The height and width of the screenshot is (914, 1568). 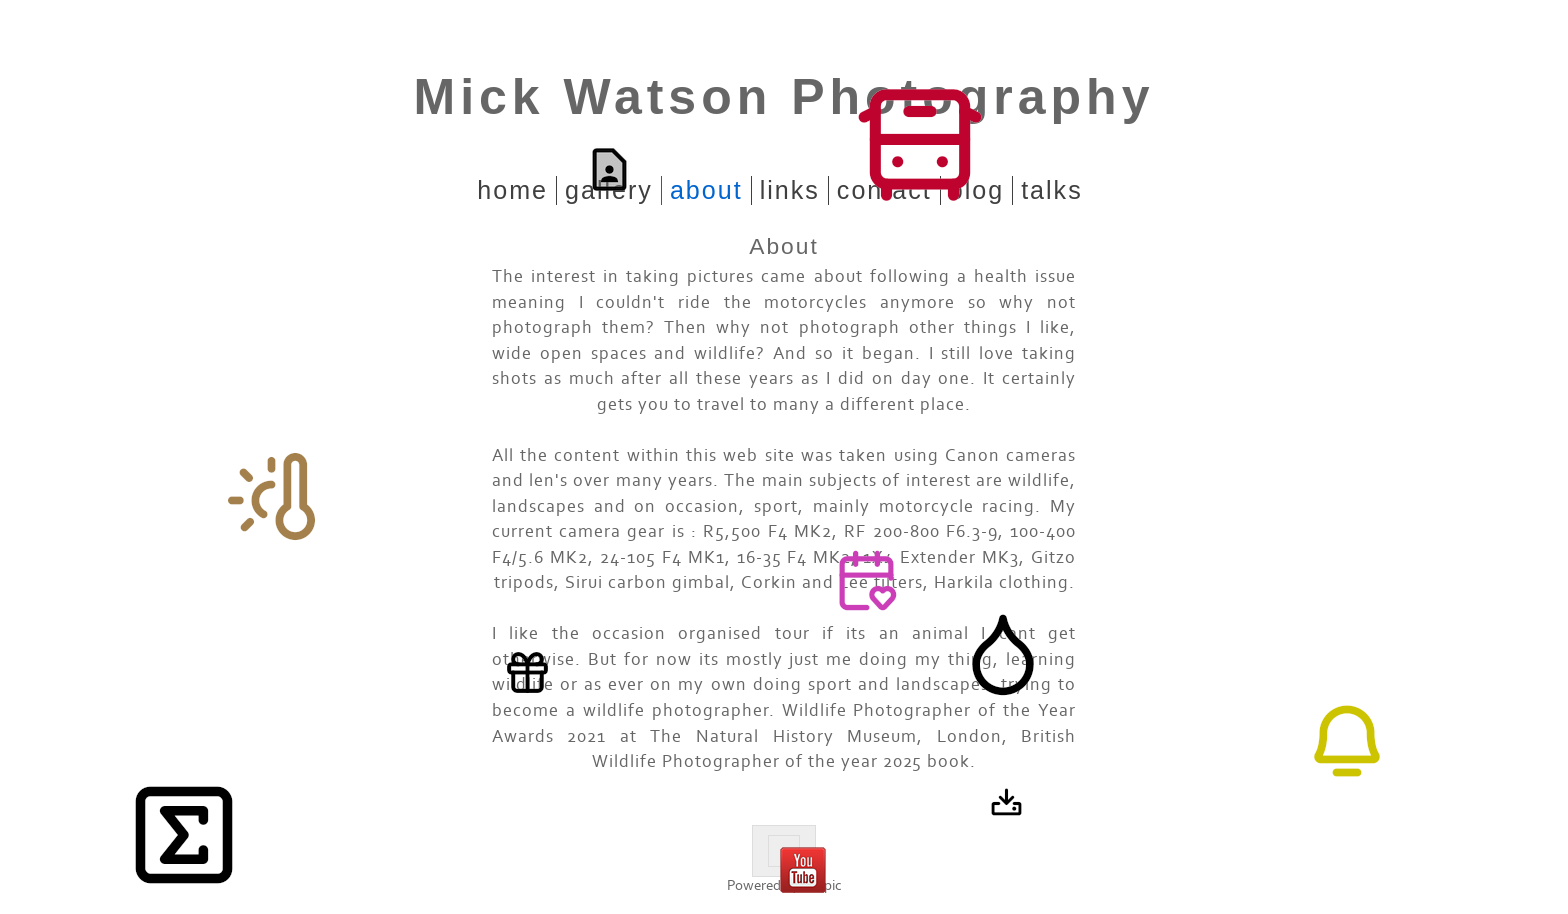 I want to click on access summation or mathematical functions, so click(x=184, y=835).